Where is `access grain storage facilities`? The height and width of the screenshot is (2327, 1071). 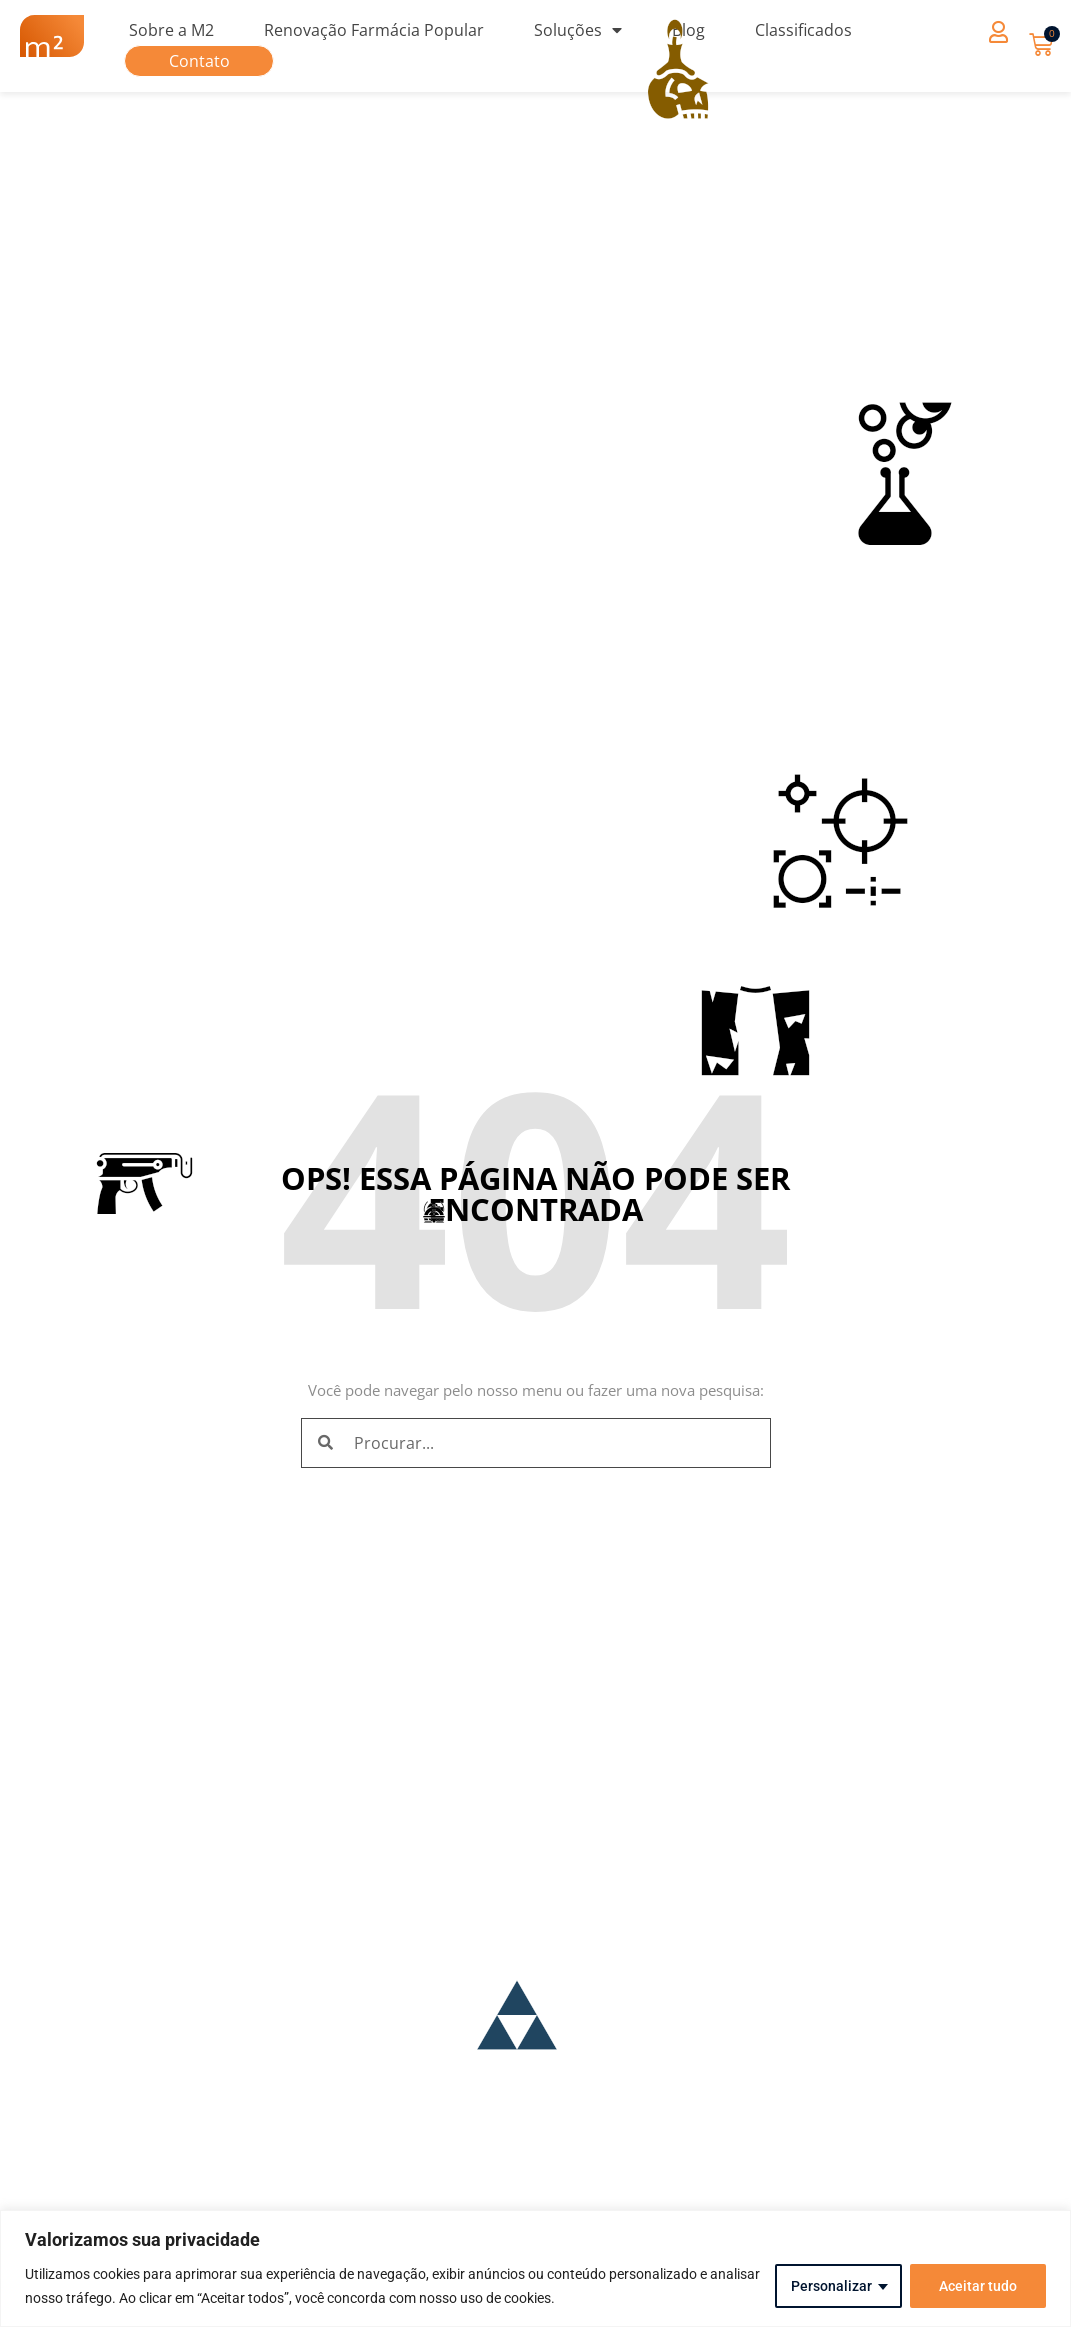
access grain storage facilities is located at coordinates (434, 1212).